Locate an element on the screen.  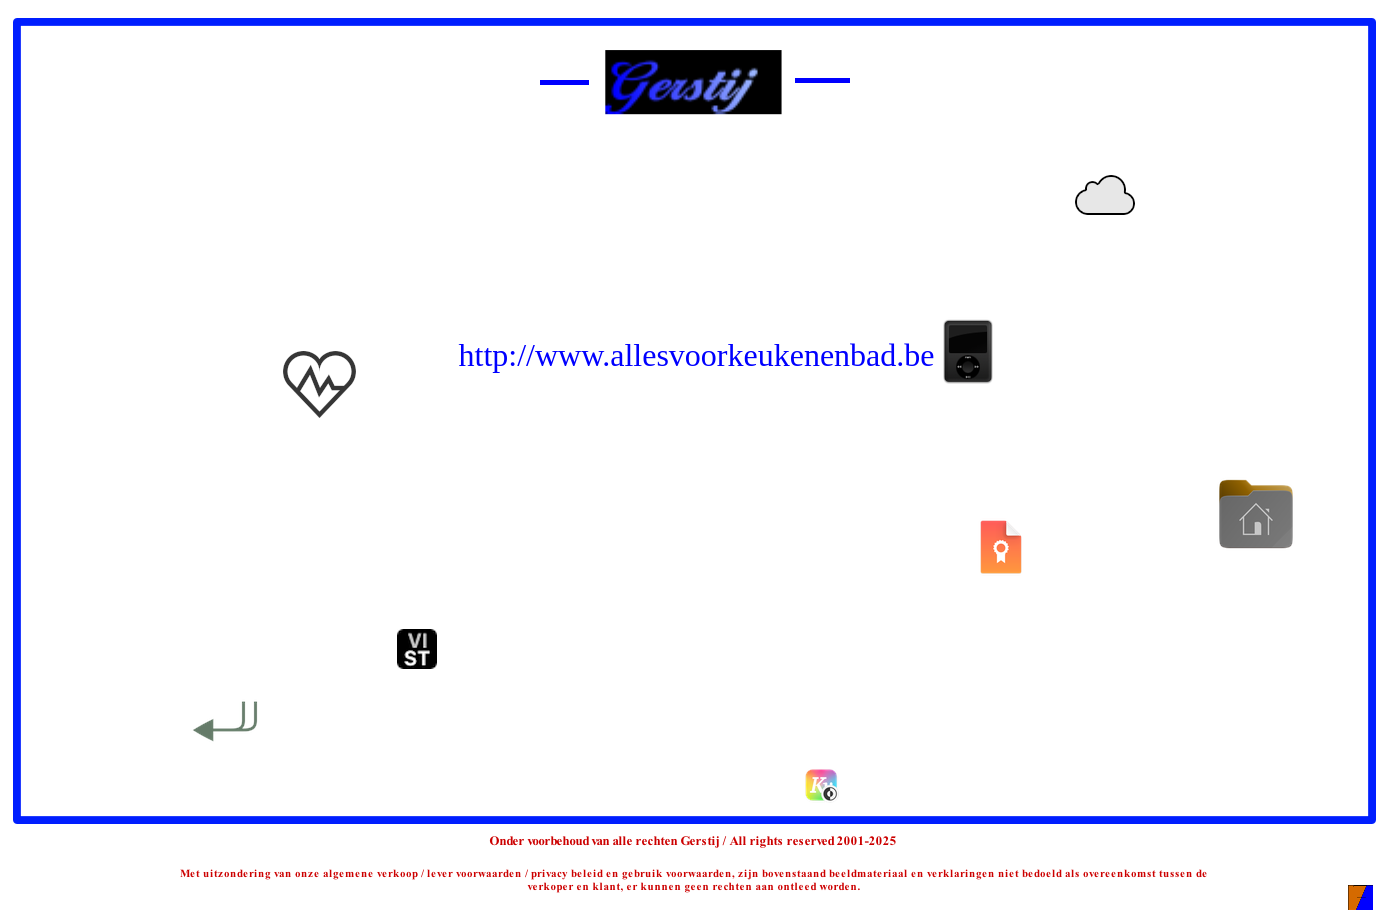
open health or fitness app is located at coordinates (319, 383).